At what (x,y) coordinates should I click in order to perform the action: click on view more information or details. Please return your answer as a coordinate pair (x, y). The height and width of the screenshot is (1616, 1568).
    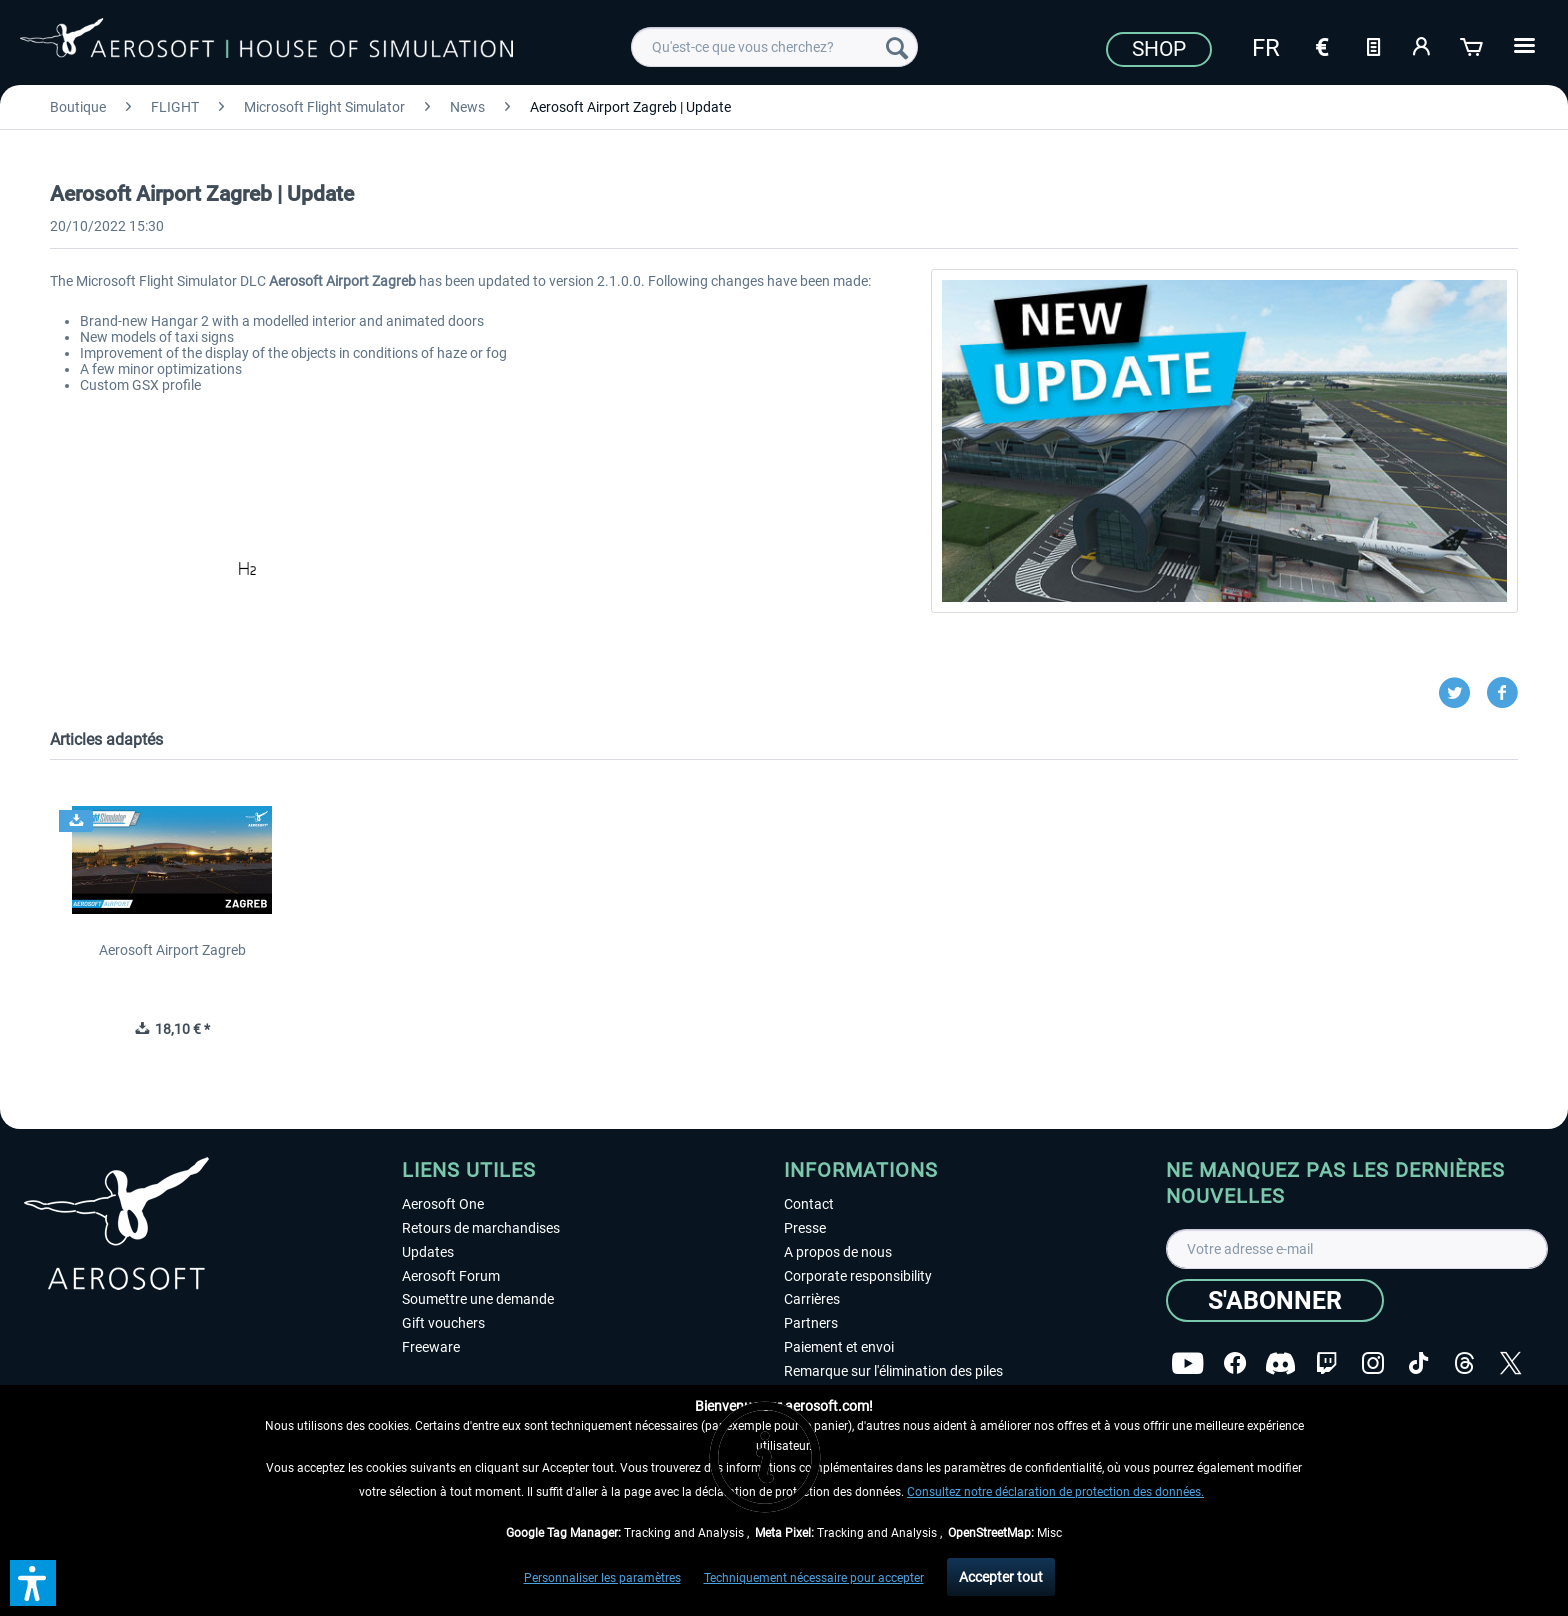
    Looking at the image, I should click on (765, 1457).